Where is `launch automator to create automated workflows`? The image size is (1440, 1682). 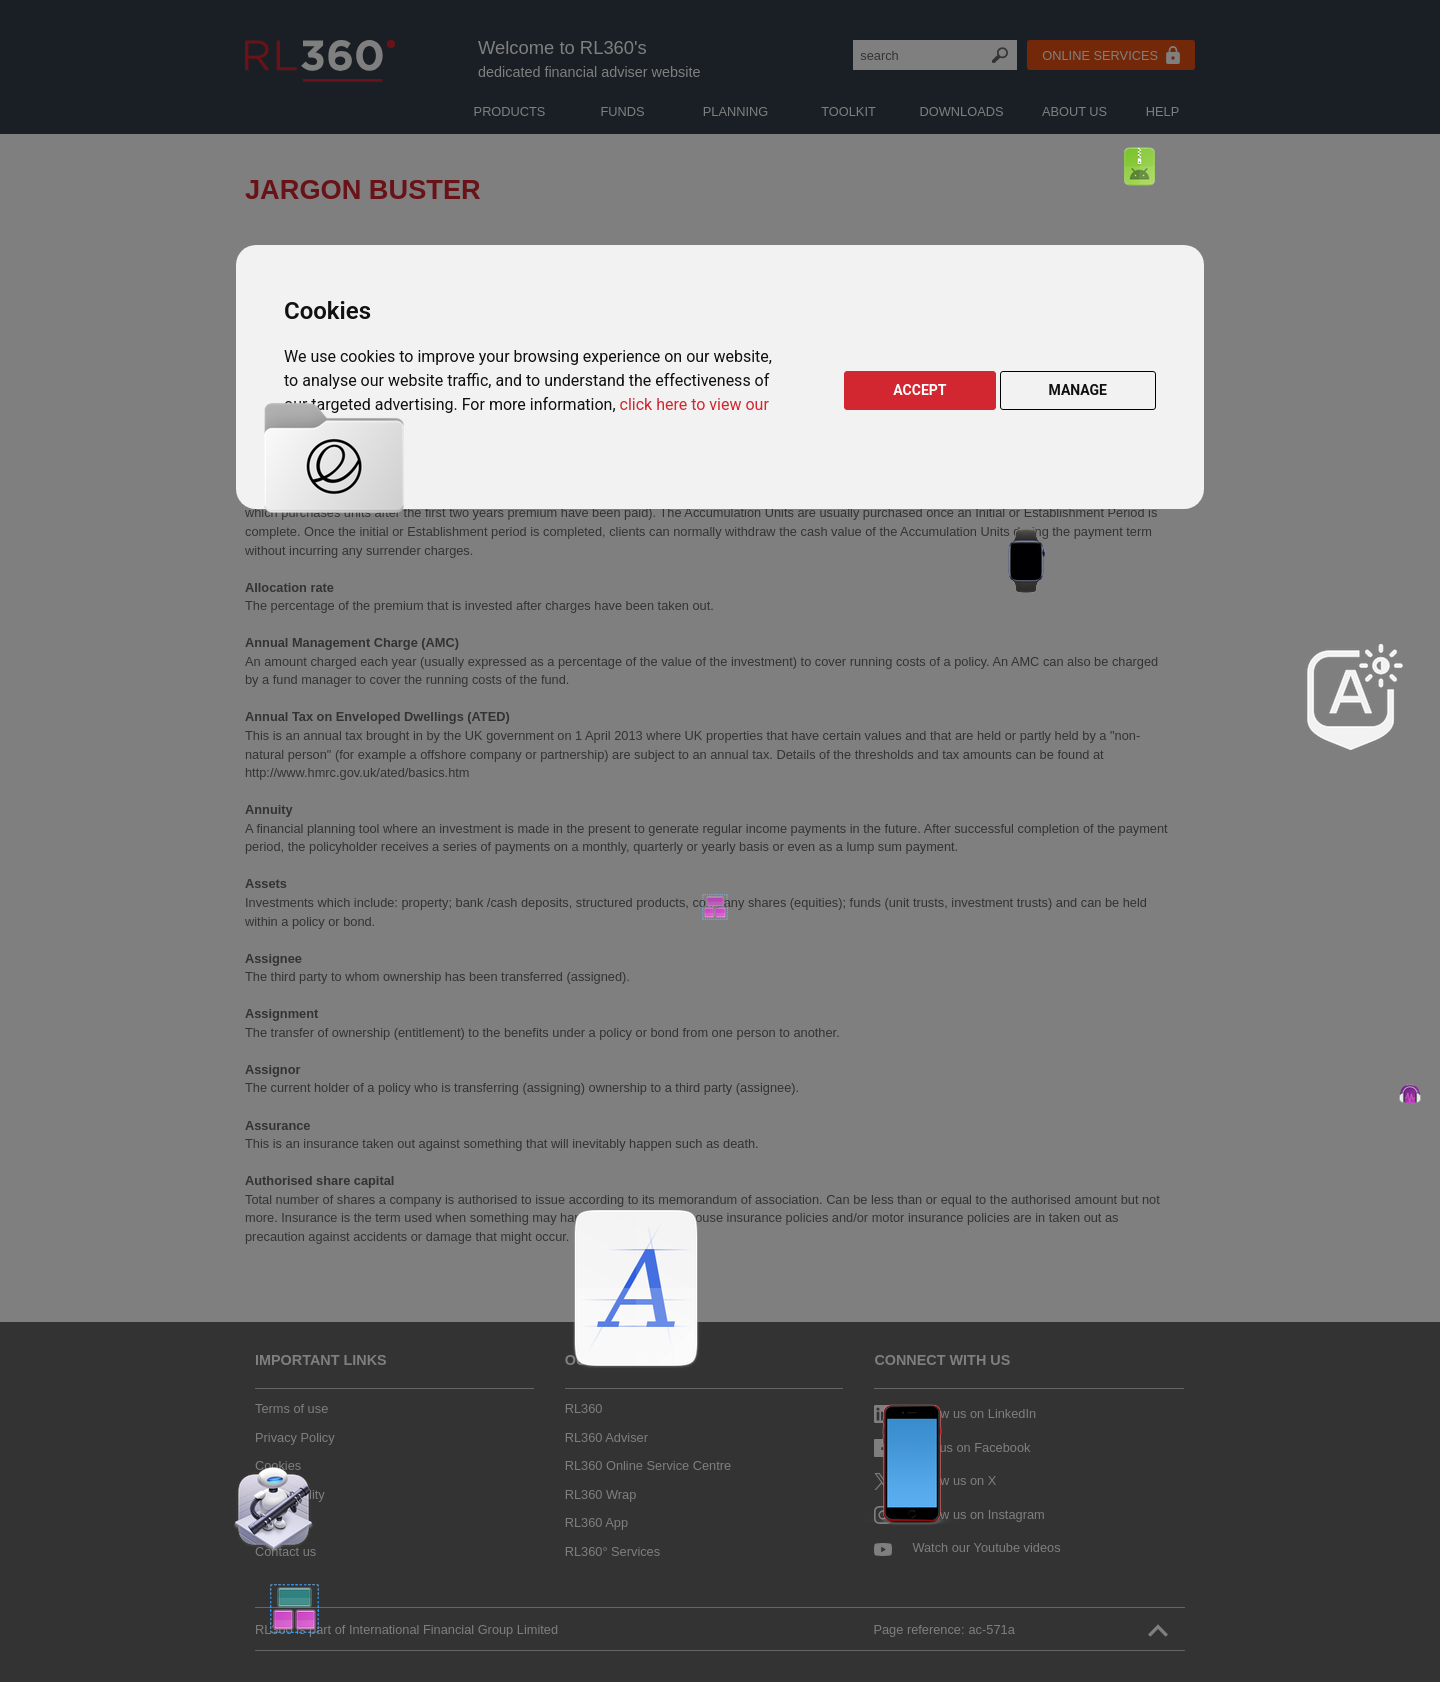
launch automator to create automated workflows is located at coordinates (273, 1509).